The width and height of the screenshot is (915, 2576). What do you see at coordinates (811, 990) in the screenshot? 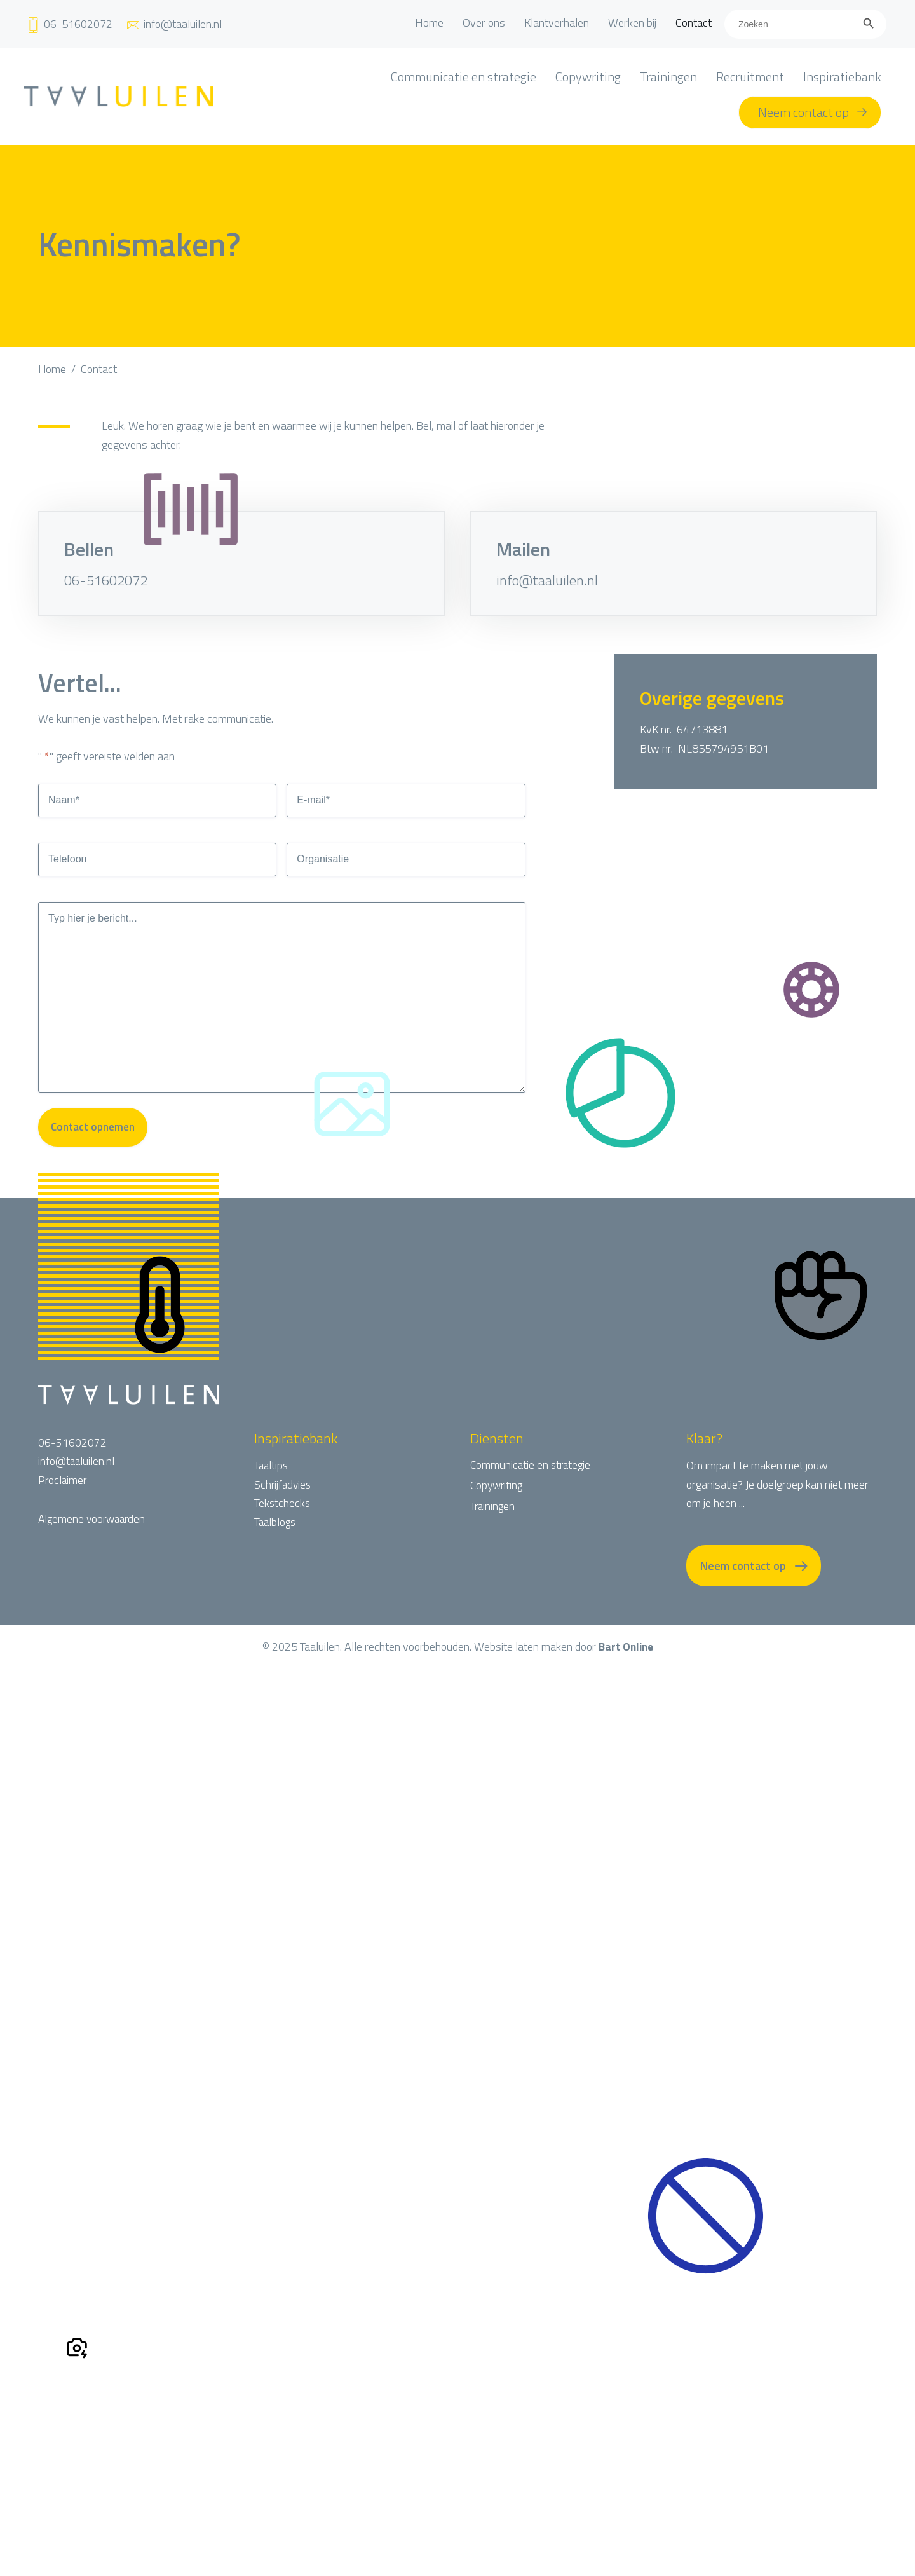
I see `access casino or gambling features` at bounding box center [811, 990].